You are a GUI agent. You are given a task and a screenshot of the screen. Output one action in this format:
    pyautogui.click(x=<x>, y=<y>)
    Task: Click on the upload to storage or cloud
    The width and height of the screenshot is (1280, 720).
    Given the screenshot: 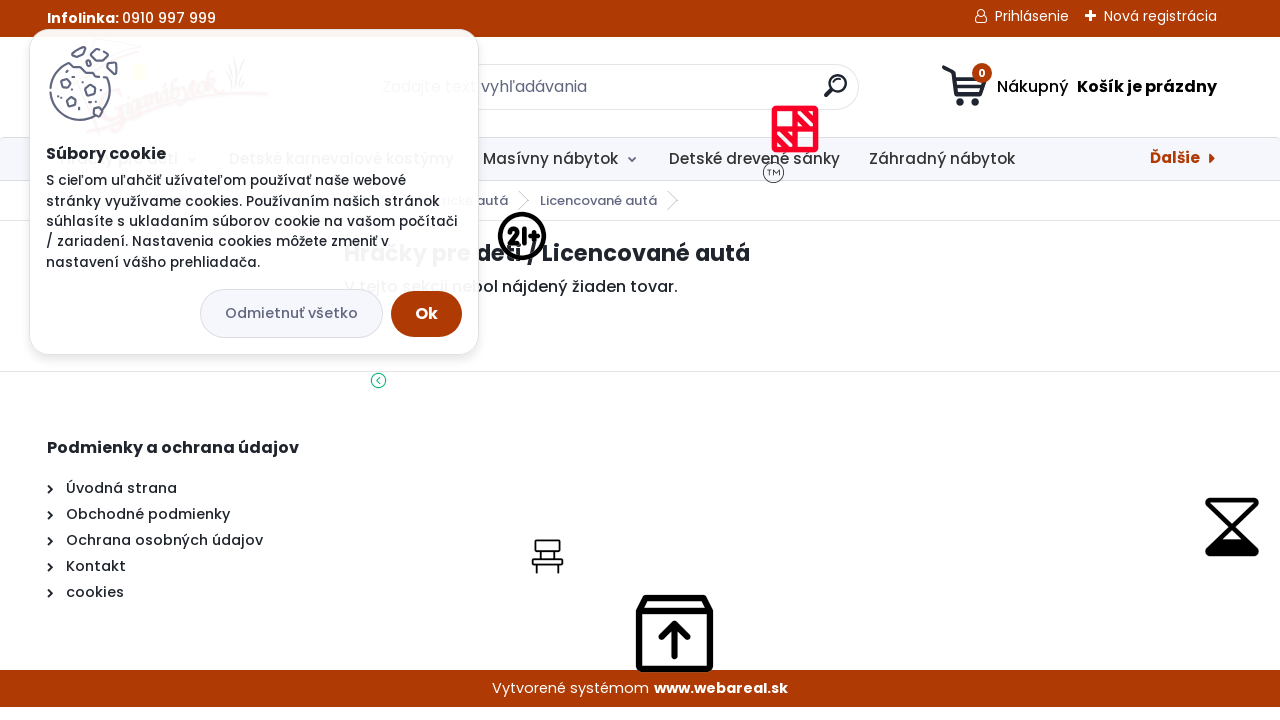 What is the action you would take?
    pyautogui.click(x=674, y=633)
    